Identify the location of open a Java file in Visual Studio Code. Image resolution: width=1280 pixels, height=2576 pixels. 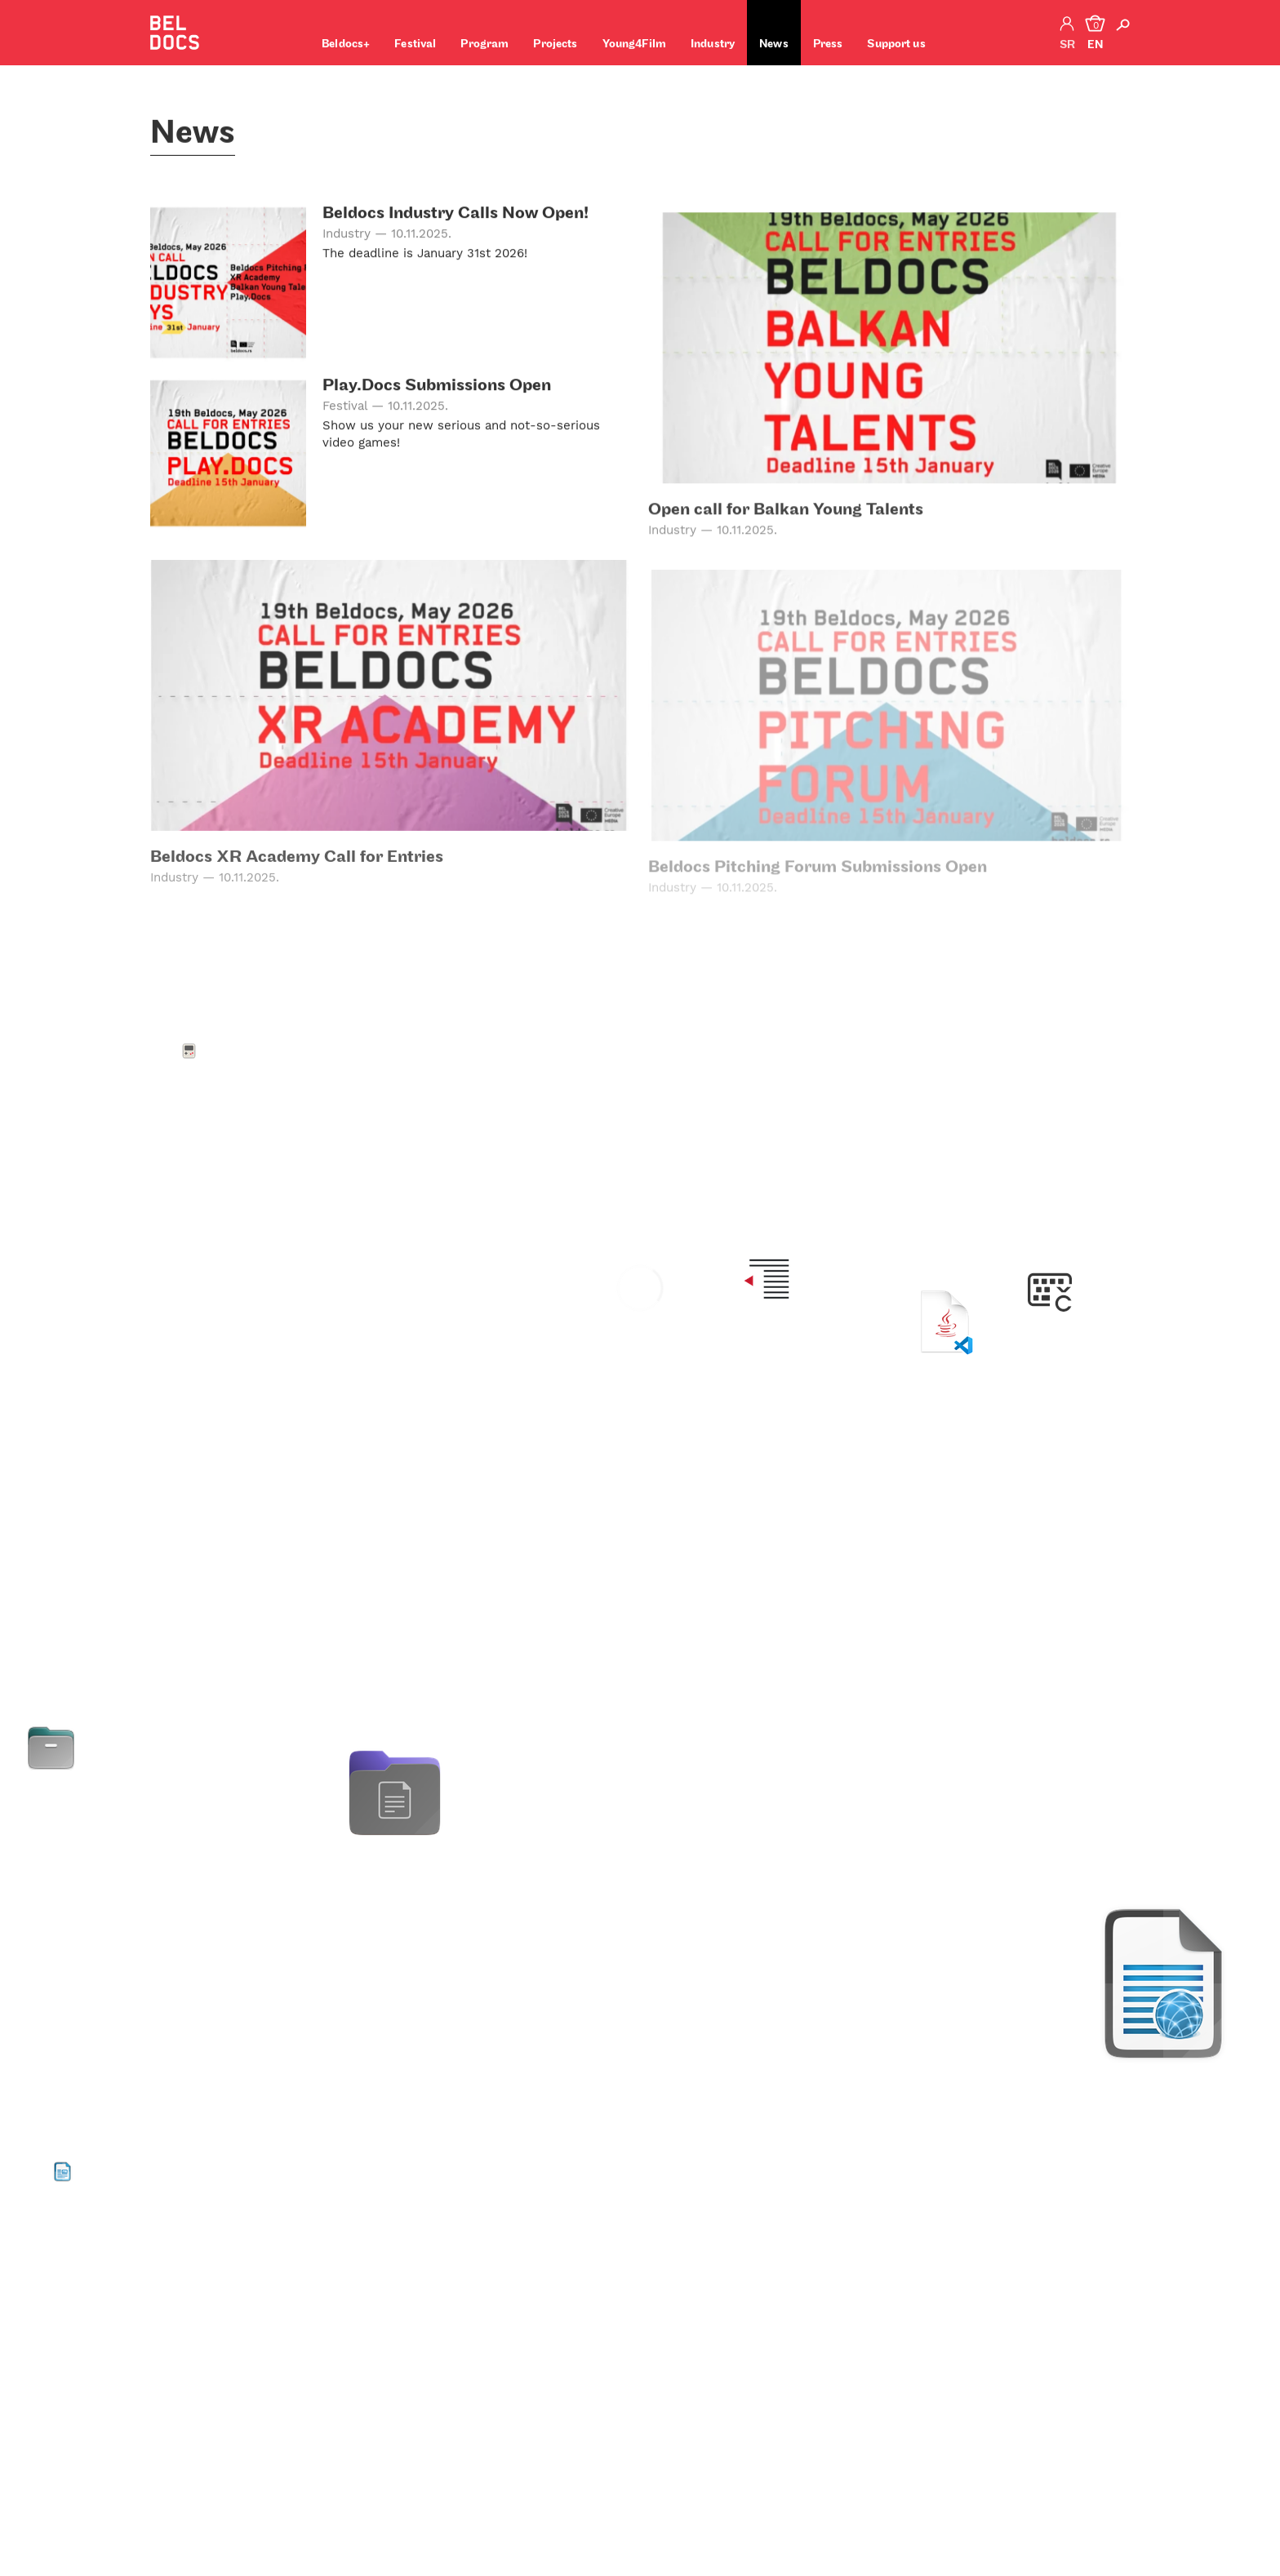
(944, 1322).